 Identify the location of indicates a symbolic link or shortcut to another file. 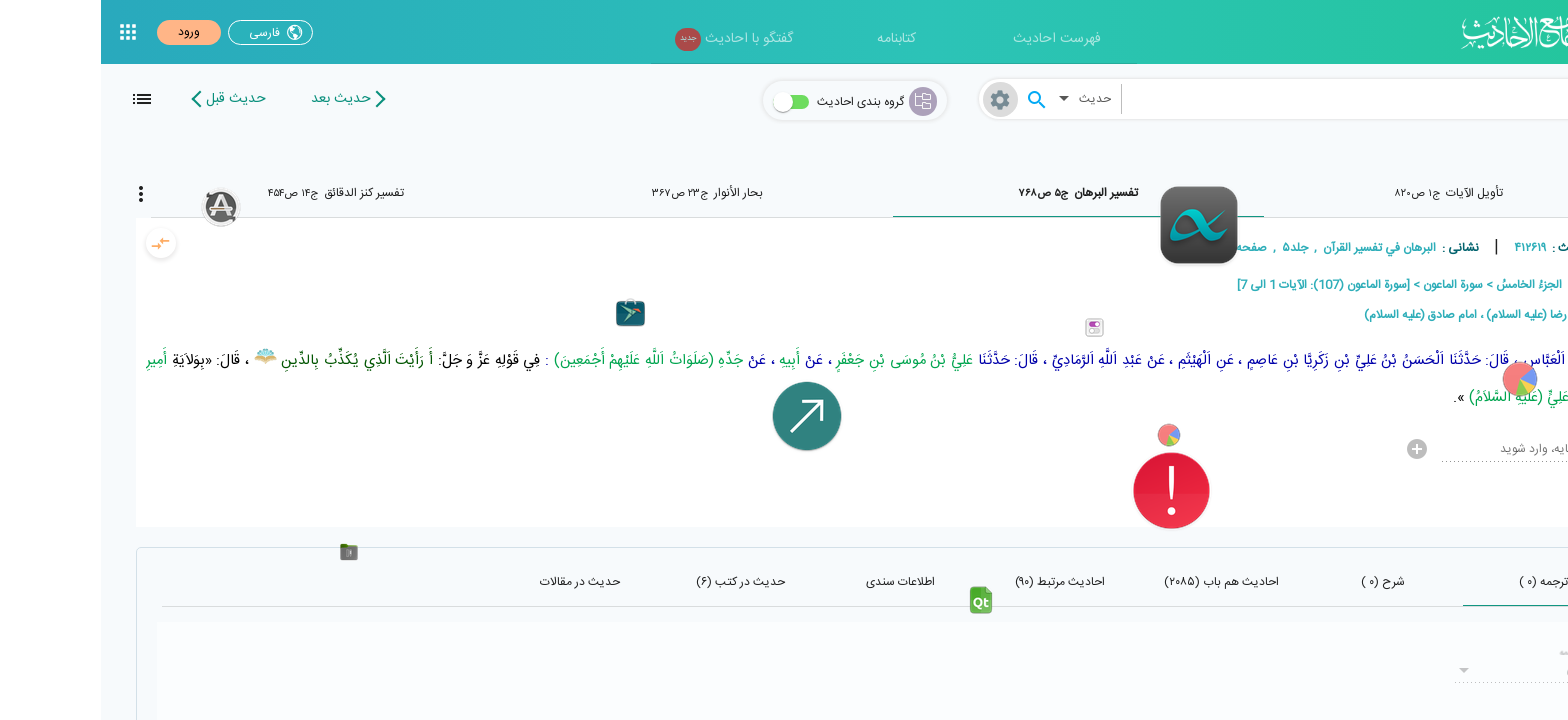
(807, 416).